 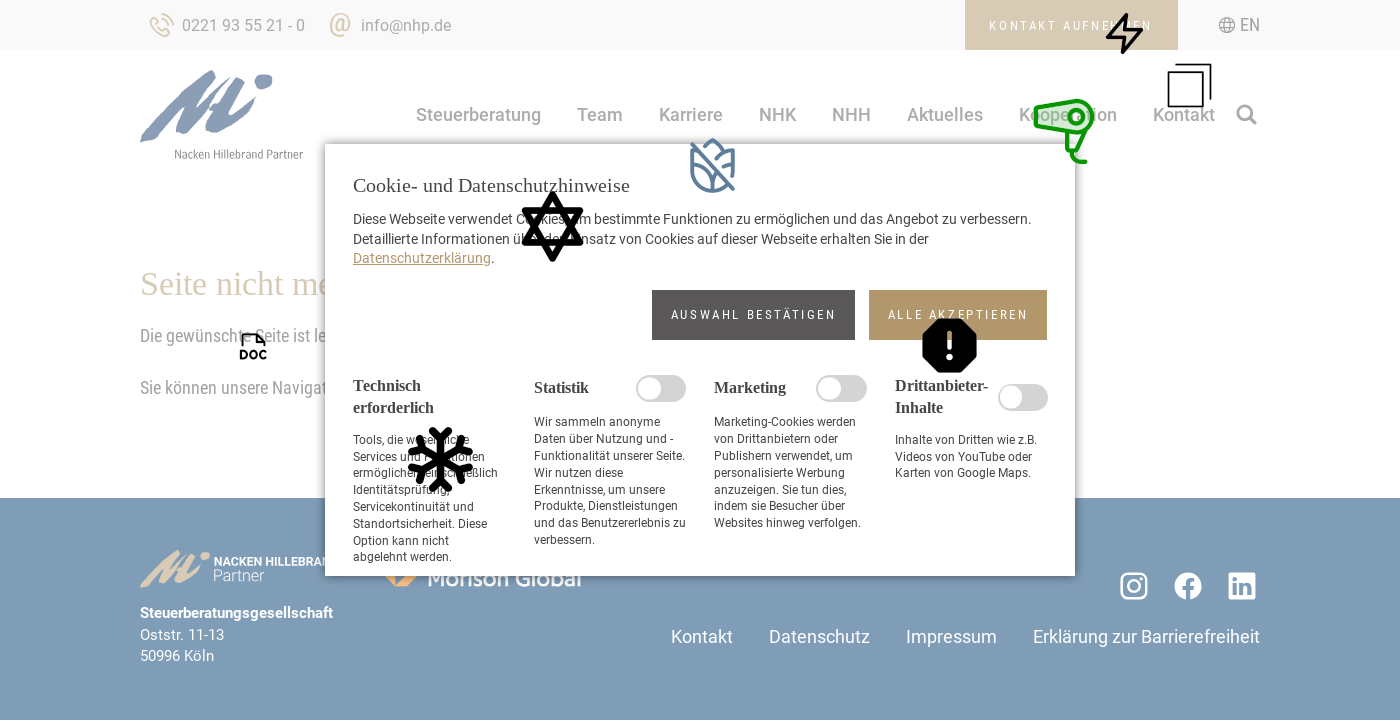 I want to click on indicates a critical warning or error state, so click(x=949, y=345).